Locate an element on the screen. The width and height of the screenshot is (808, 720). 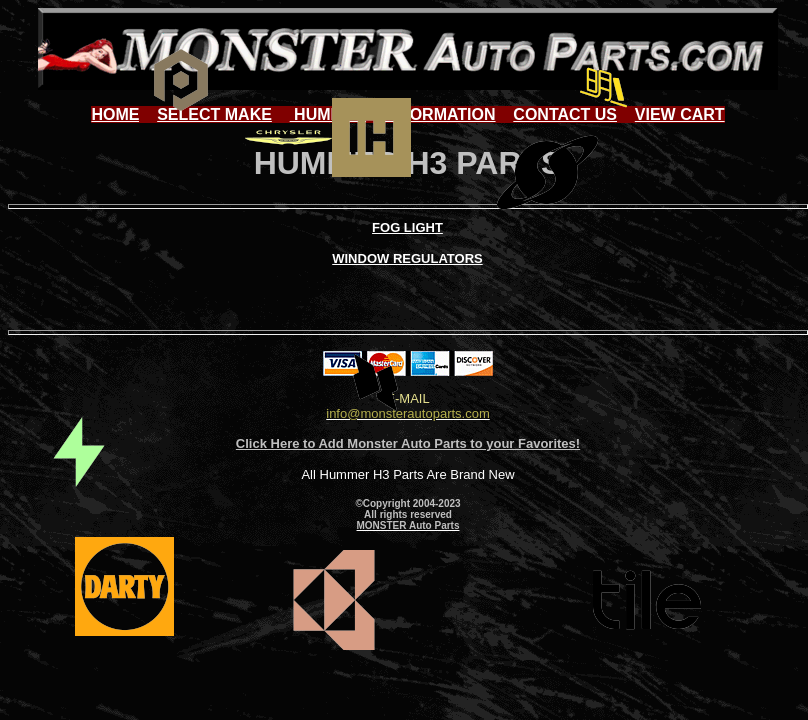
open the Tile app to locate your items is located at coordinates (647, 600).